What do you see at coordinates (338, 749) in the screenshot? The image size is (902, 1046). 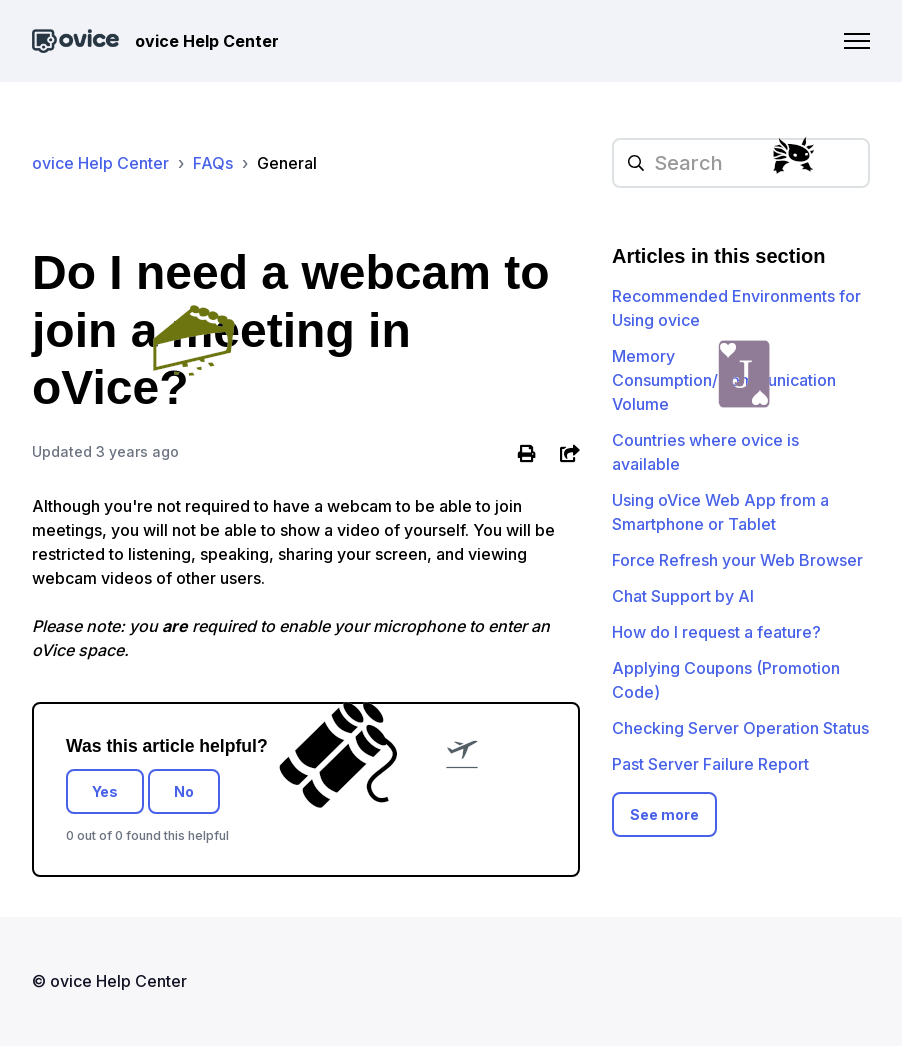 I see `explosive item or power-up in a game` at bounding box center [338, 749].